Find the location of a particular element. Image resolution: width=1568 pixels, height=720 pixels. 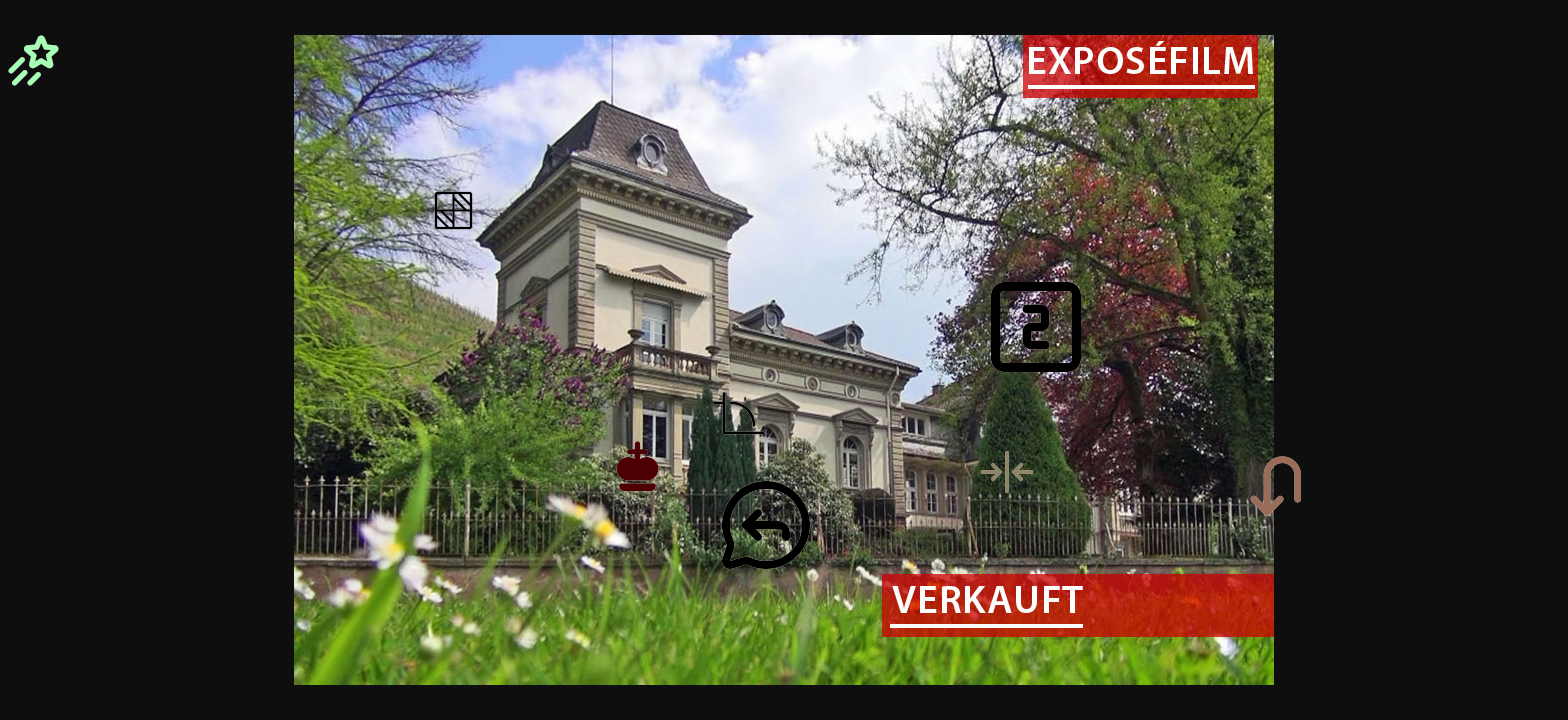

add to favorites or wishlist is located at coordinates (33, 60).